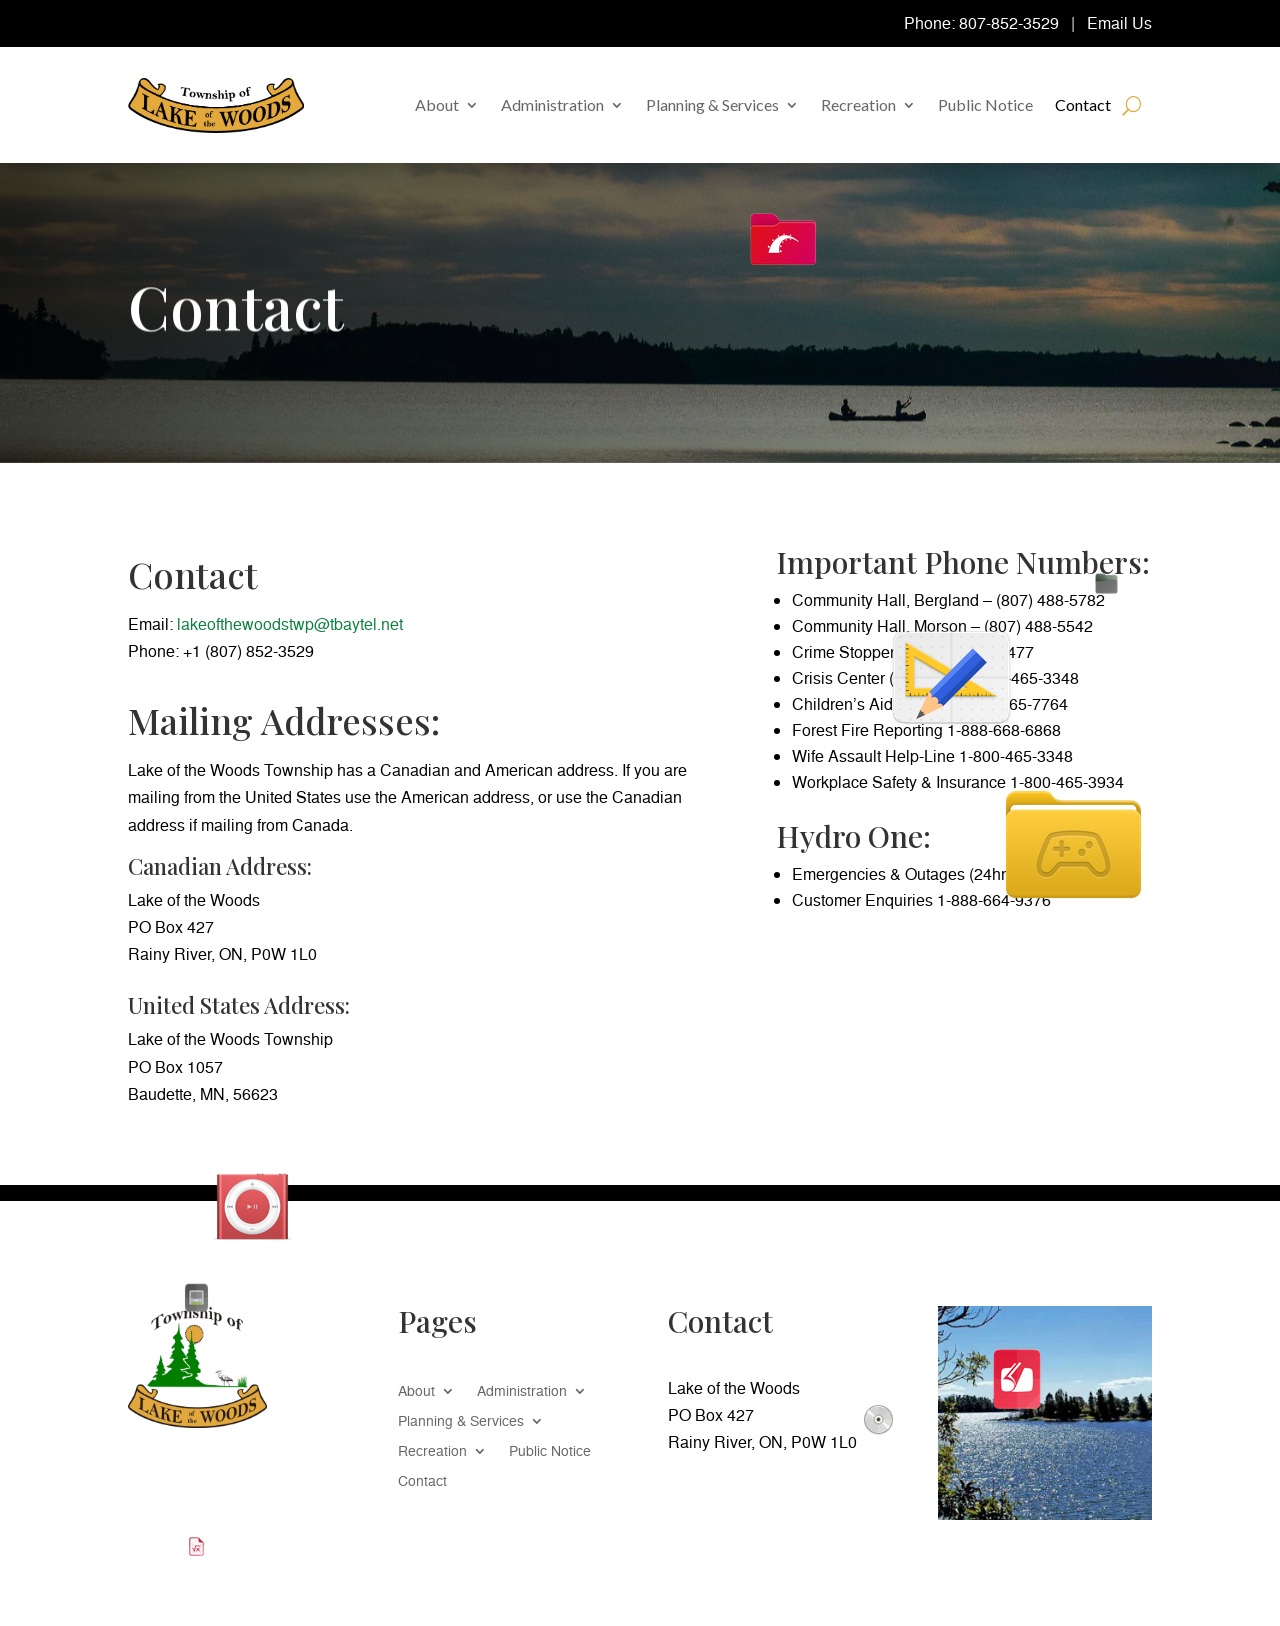  What do you see at coordinates (951, 677) in the screenshot?
I see `access system accessories and utility applications` at bounding box center [951, 677].